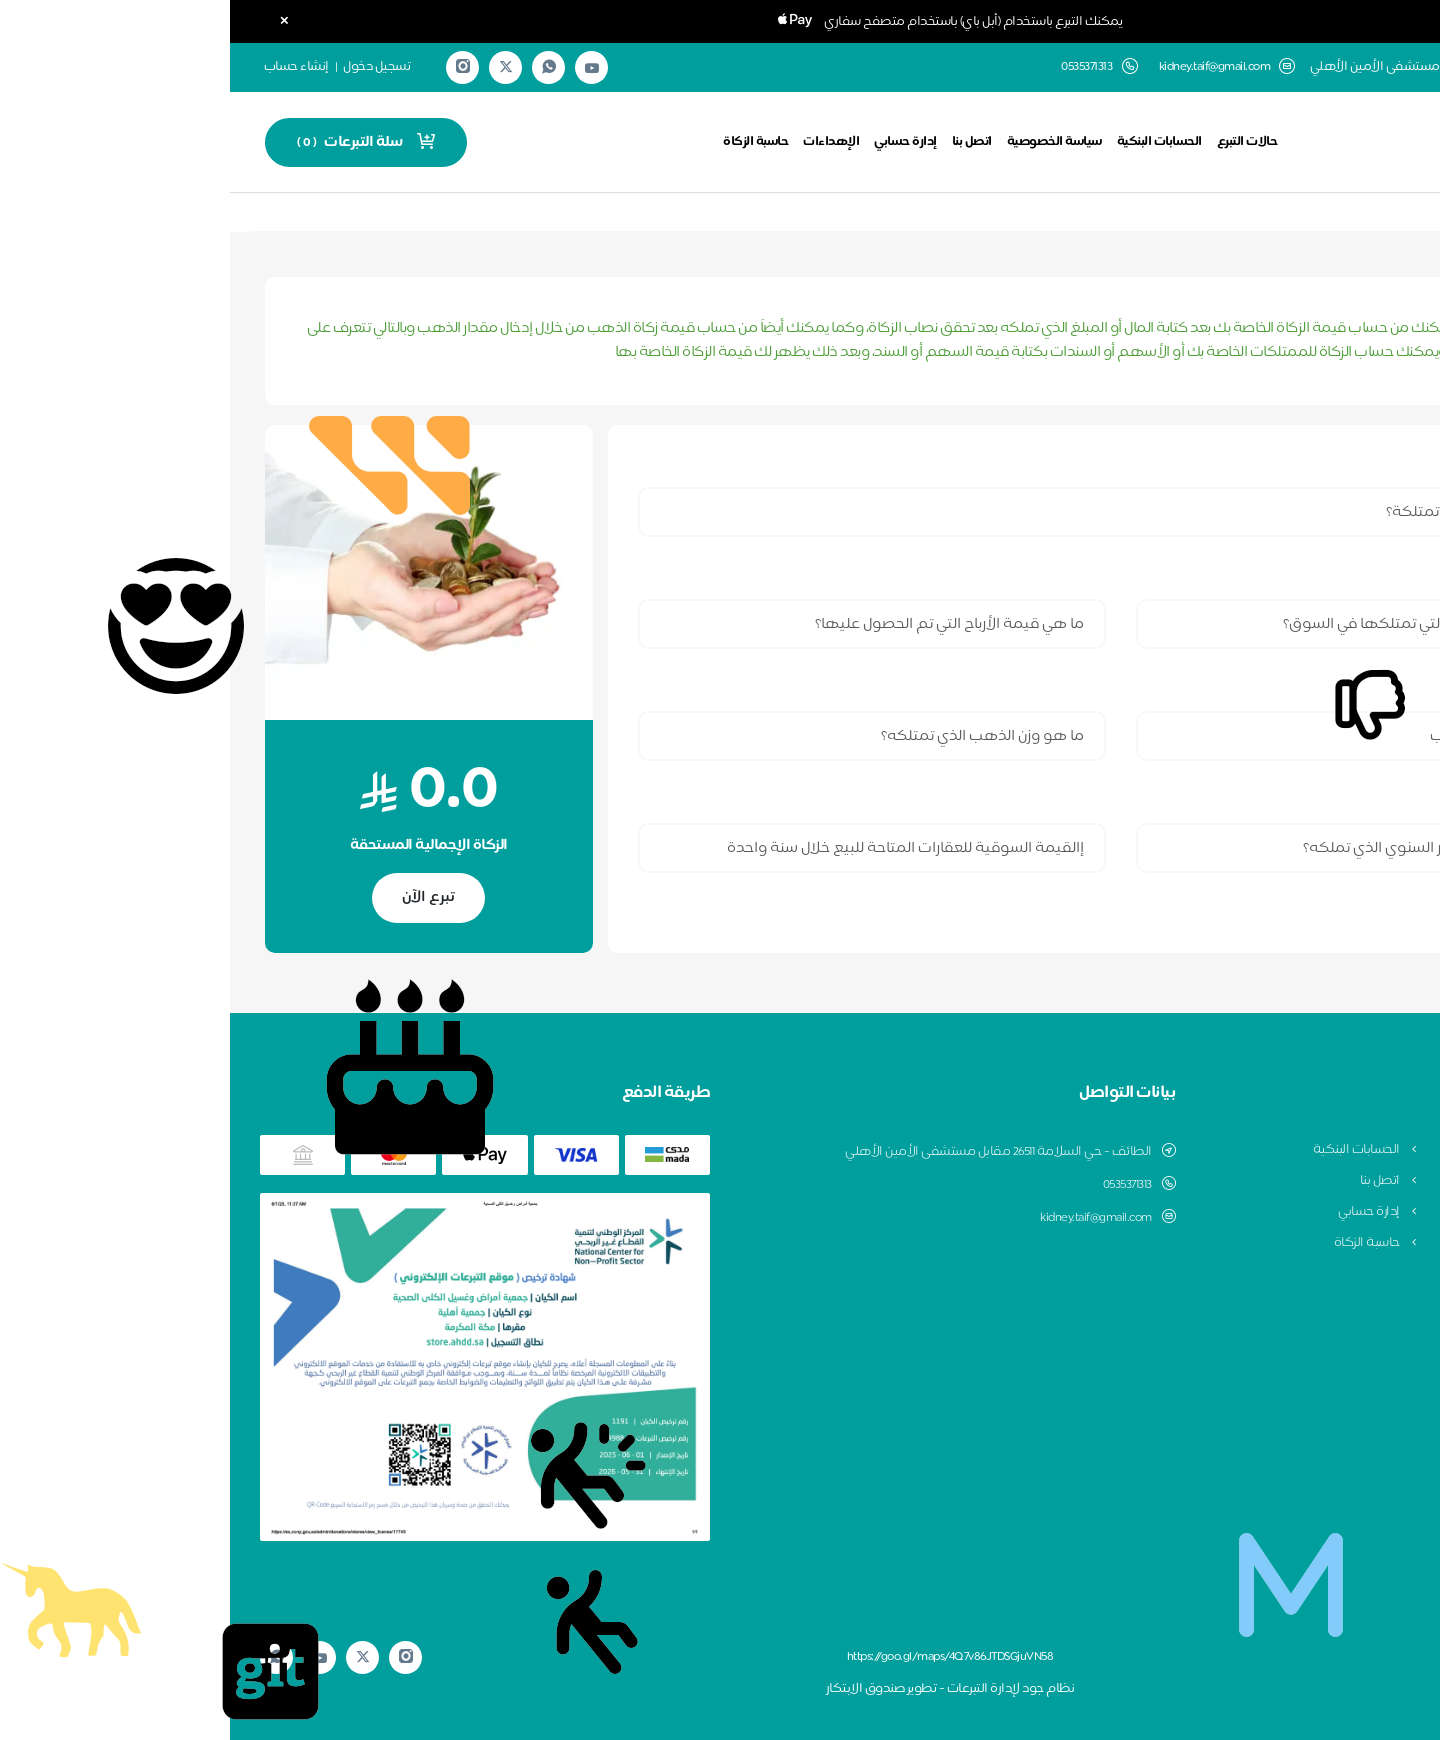 This screenshot has height=1740, width=1440. What do you see at coordinates (410, 1071) in the screenshot?
I see `view birthday or celebration events` at bounding box center [410, 1071].